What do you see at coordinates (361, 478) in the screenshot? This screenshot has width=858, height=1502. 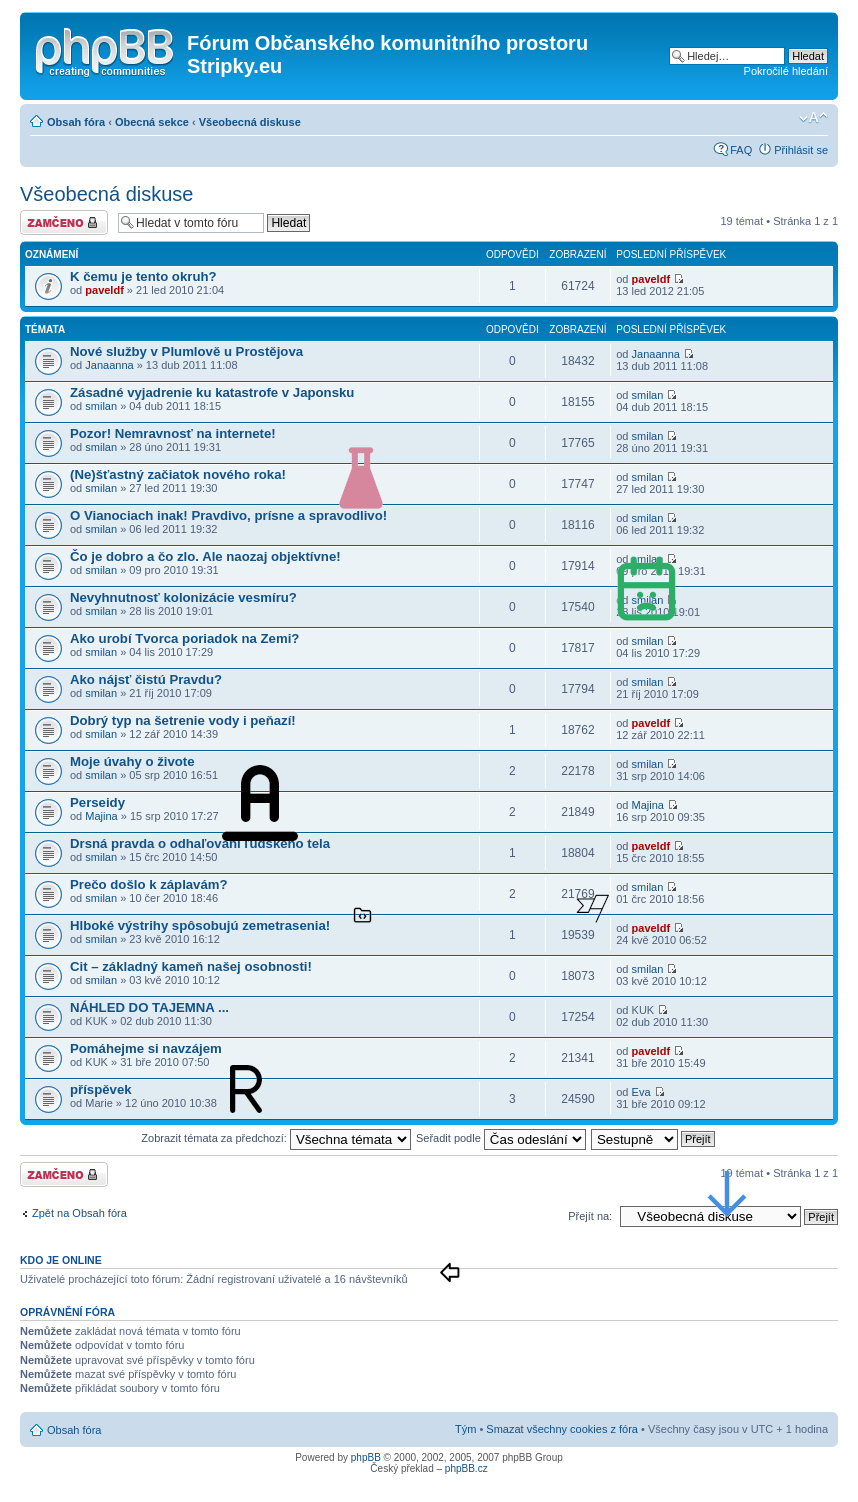 I see `access lab or experimental features` at bounding box center [361, 478].